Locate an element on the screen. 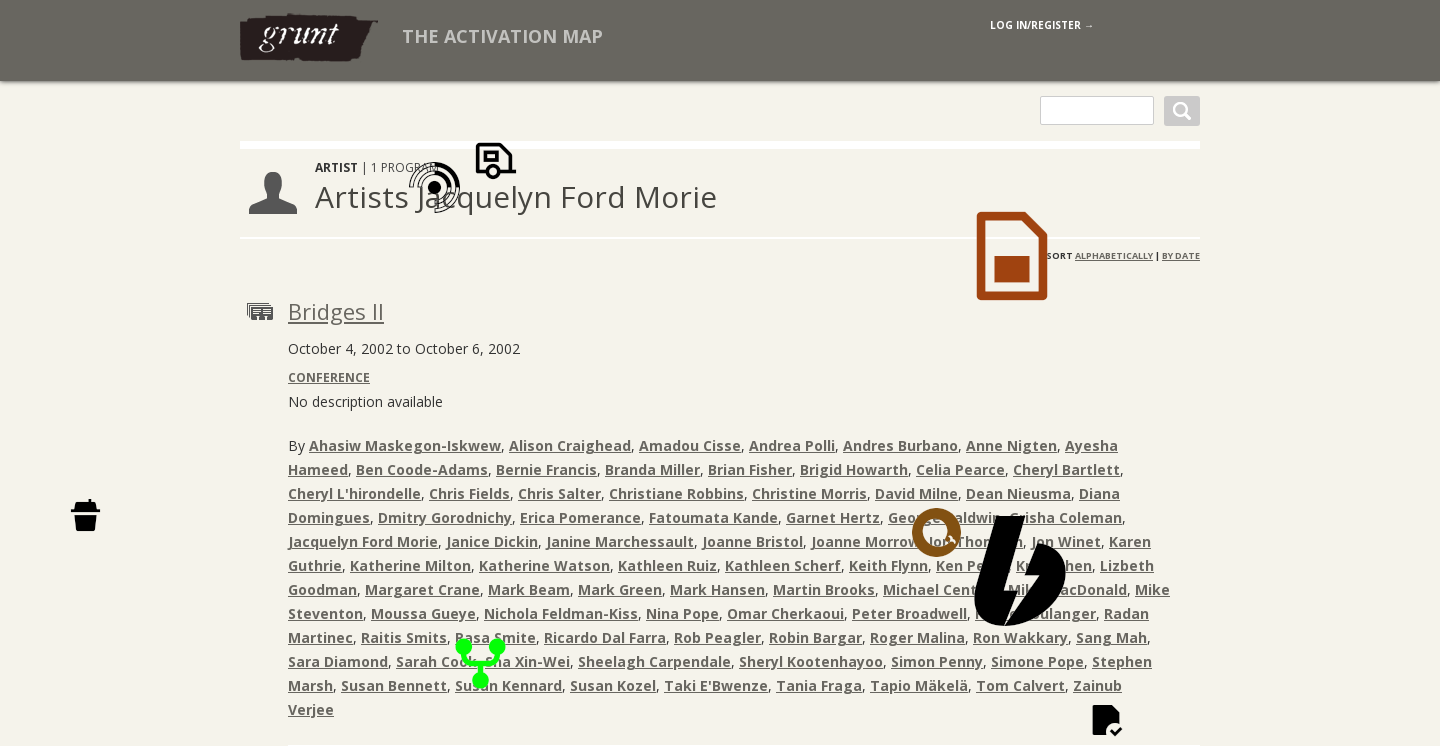  Apache ECharts logo is located at coordinates (936, 532).